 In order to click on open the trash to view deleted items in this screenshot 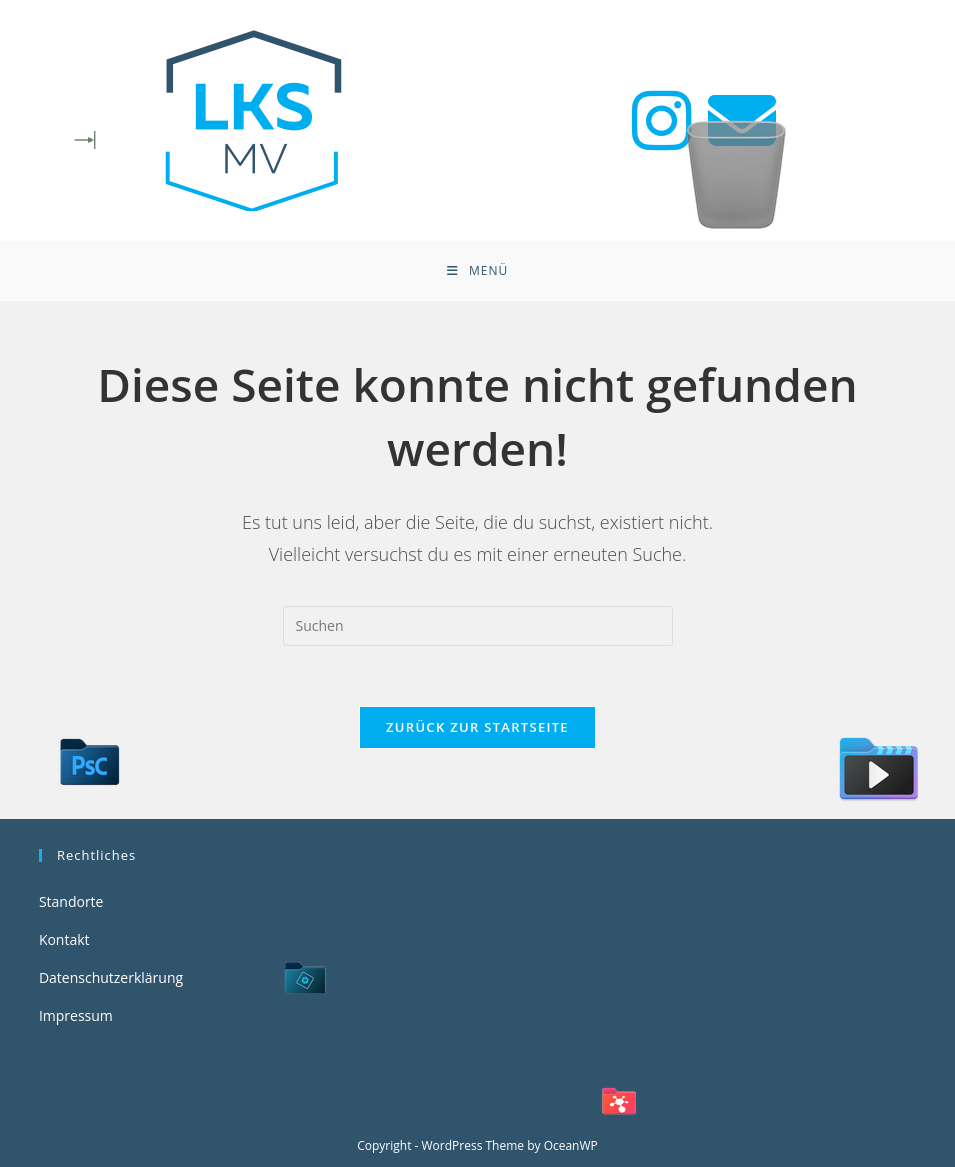, I will do `click(736, 173)`.